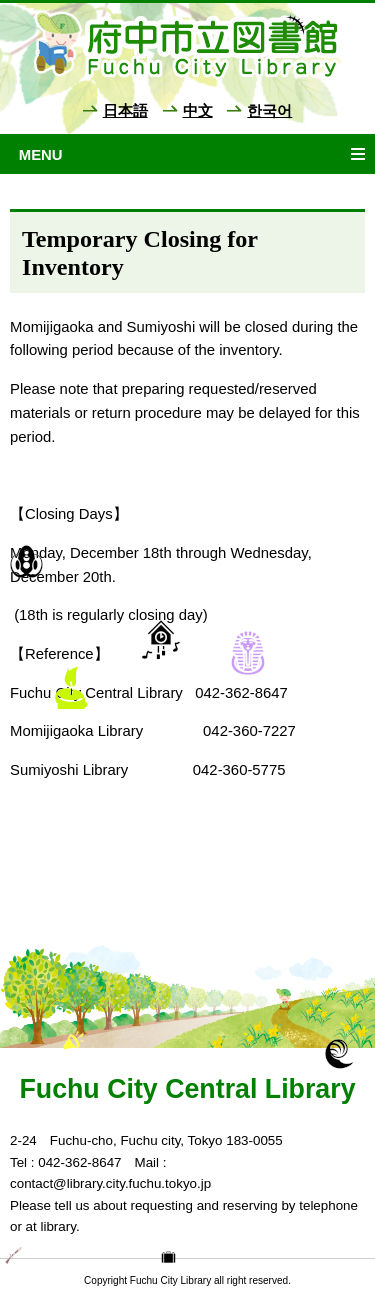 The image size is (375, 1310). What do you see at coordinates (161, 640) in the screenshot?
I see `set a scheduled reminder or alarm` at bounding box center [161, 640].